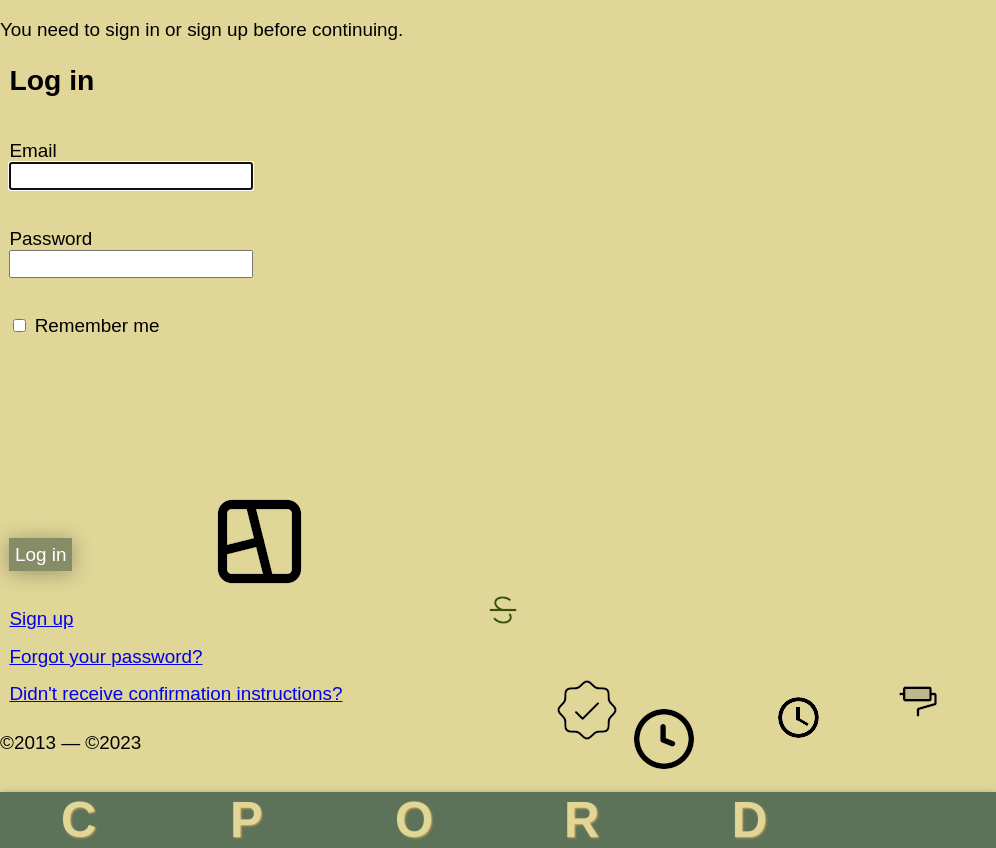  What do you see at coordinates (587, 710) in the screenshot?
I see `indicates verified or authenticated status` at bounding box center [587, 710].